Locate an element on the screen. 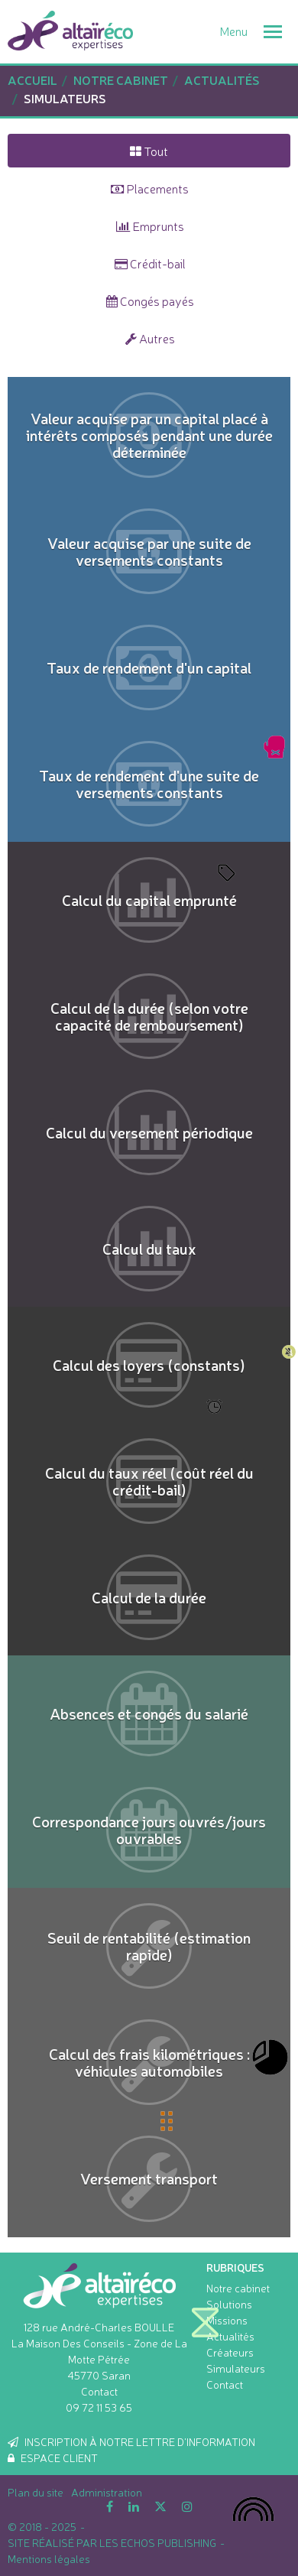 Image resolution: width=298 pixels, height=2576 pixels. indicates LGBTQ+ or pride-related content is located at coordinates (253, 2510).